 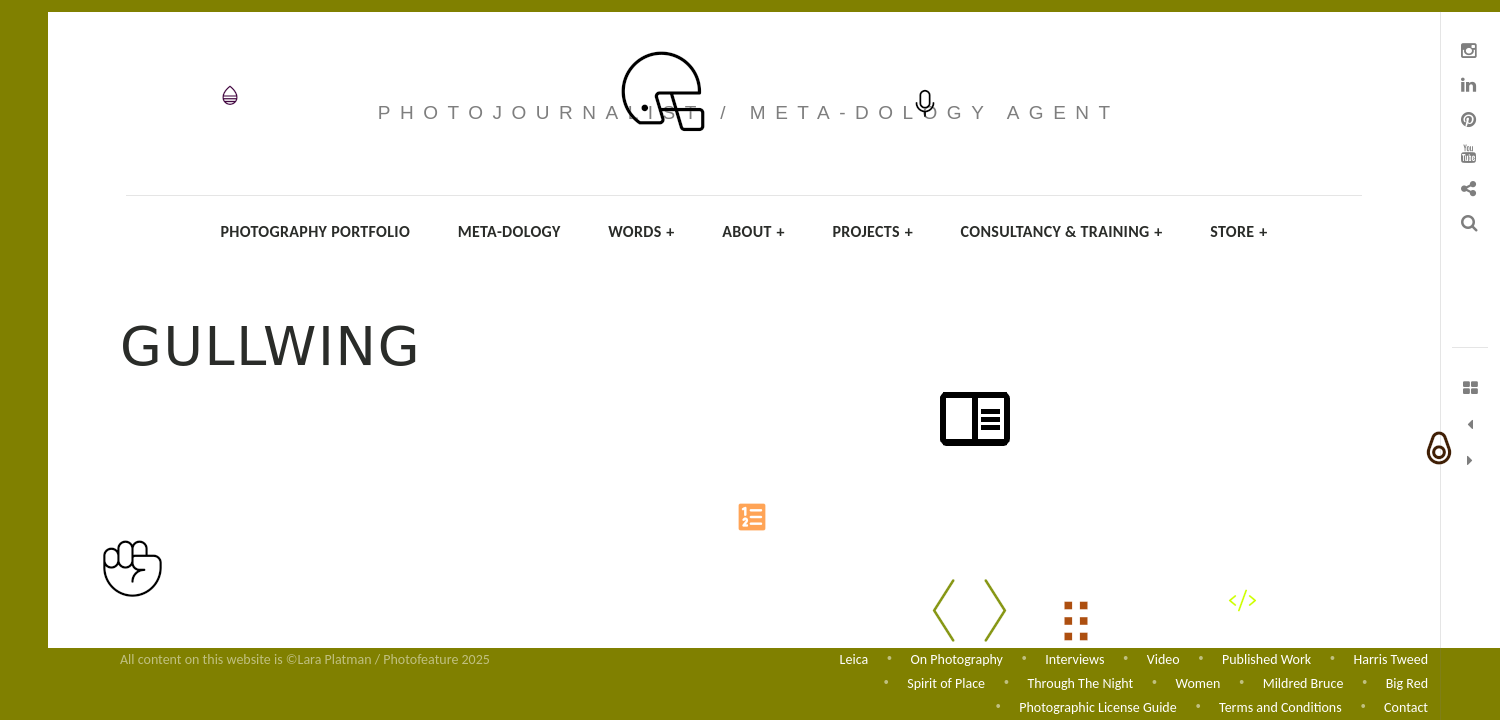 What do you see at coordinates (663, 93) in the screenshot?
I see `access football or sports content` at bounding box center [663, 93].